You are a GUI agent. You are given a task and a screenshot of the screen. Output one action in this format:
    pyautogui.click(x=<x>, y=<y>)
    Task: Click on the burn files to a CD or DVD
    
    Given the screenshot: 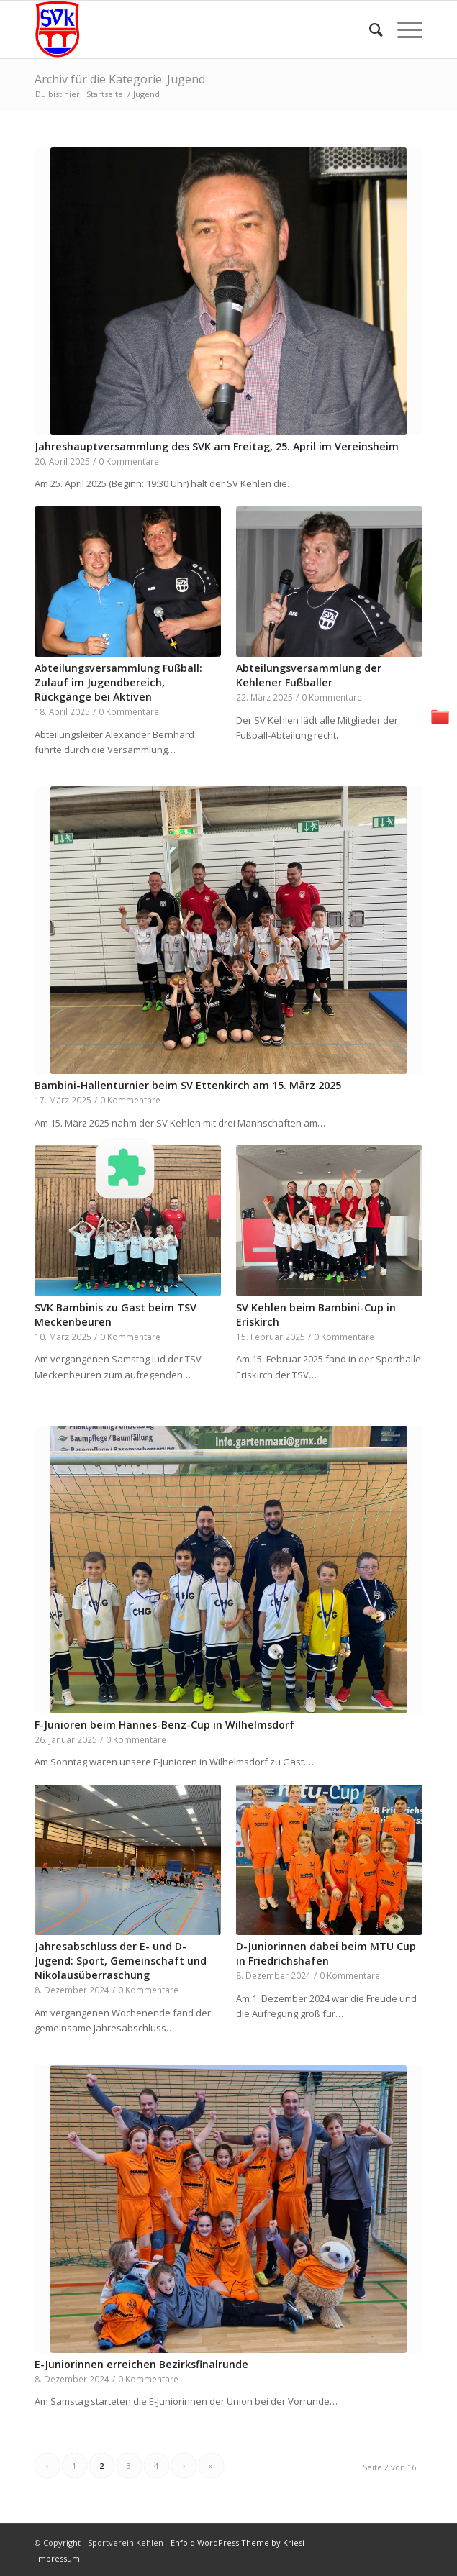 What is the action you would take?
    pyautogui.click(x=276, y=1652)
    